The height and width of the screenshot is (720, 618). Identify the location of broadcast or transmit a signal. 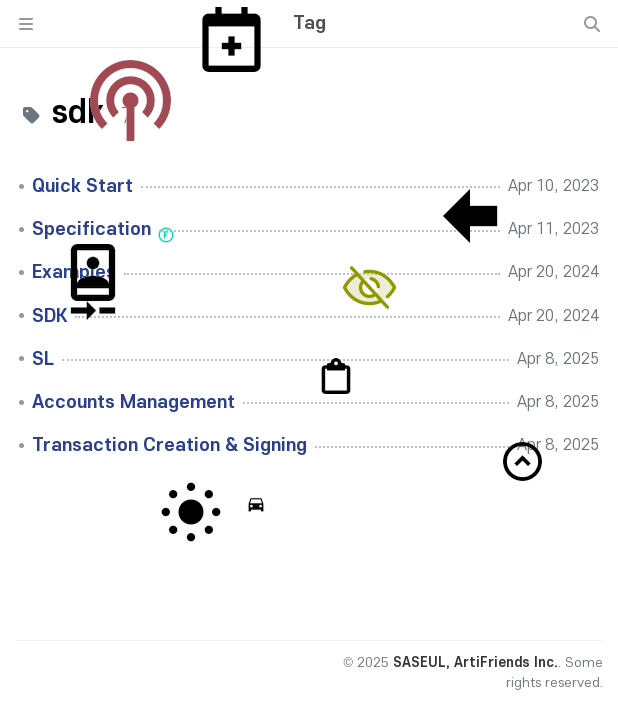
(130, 100).